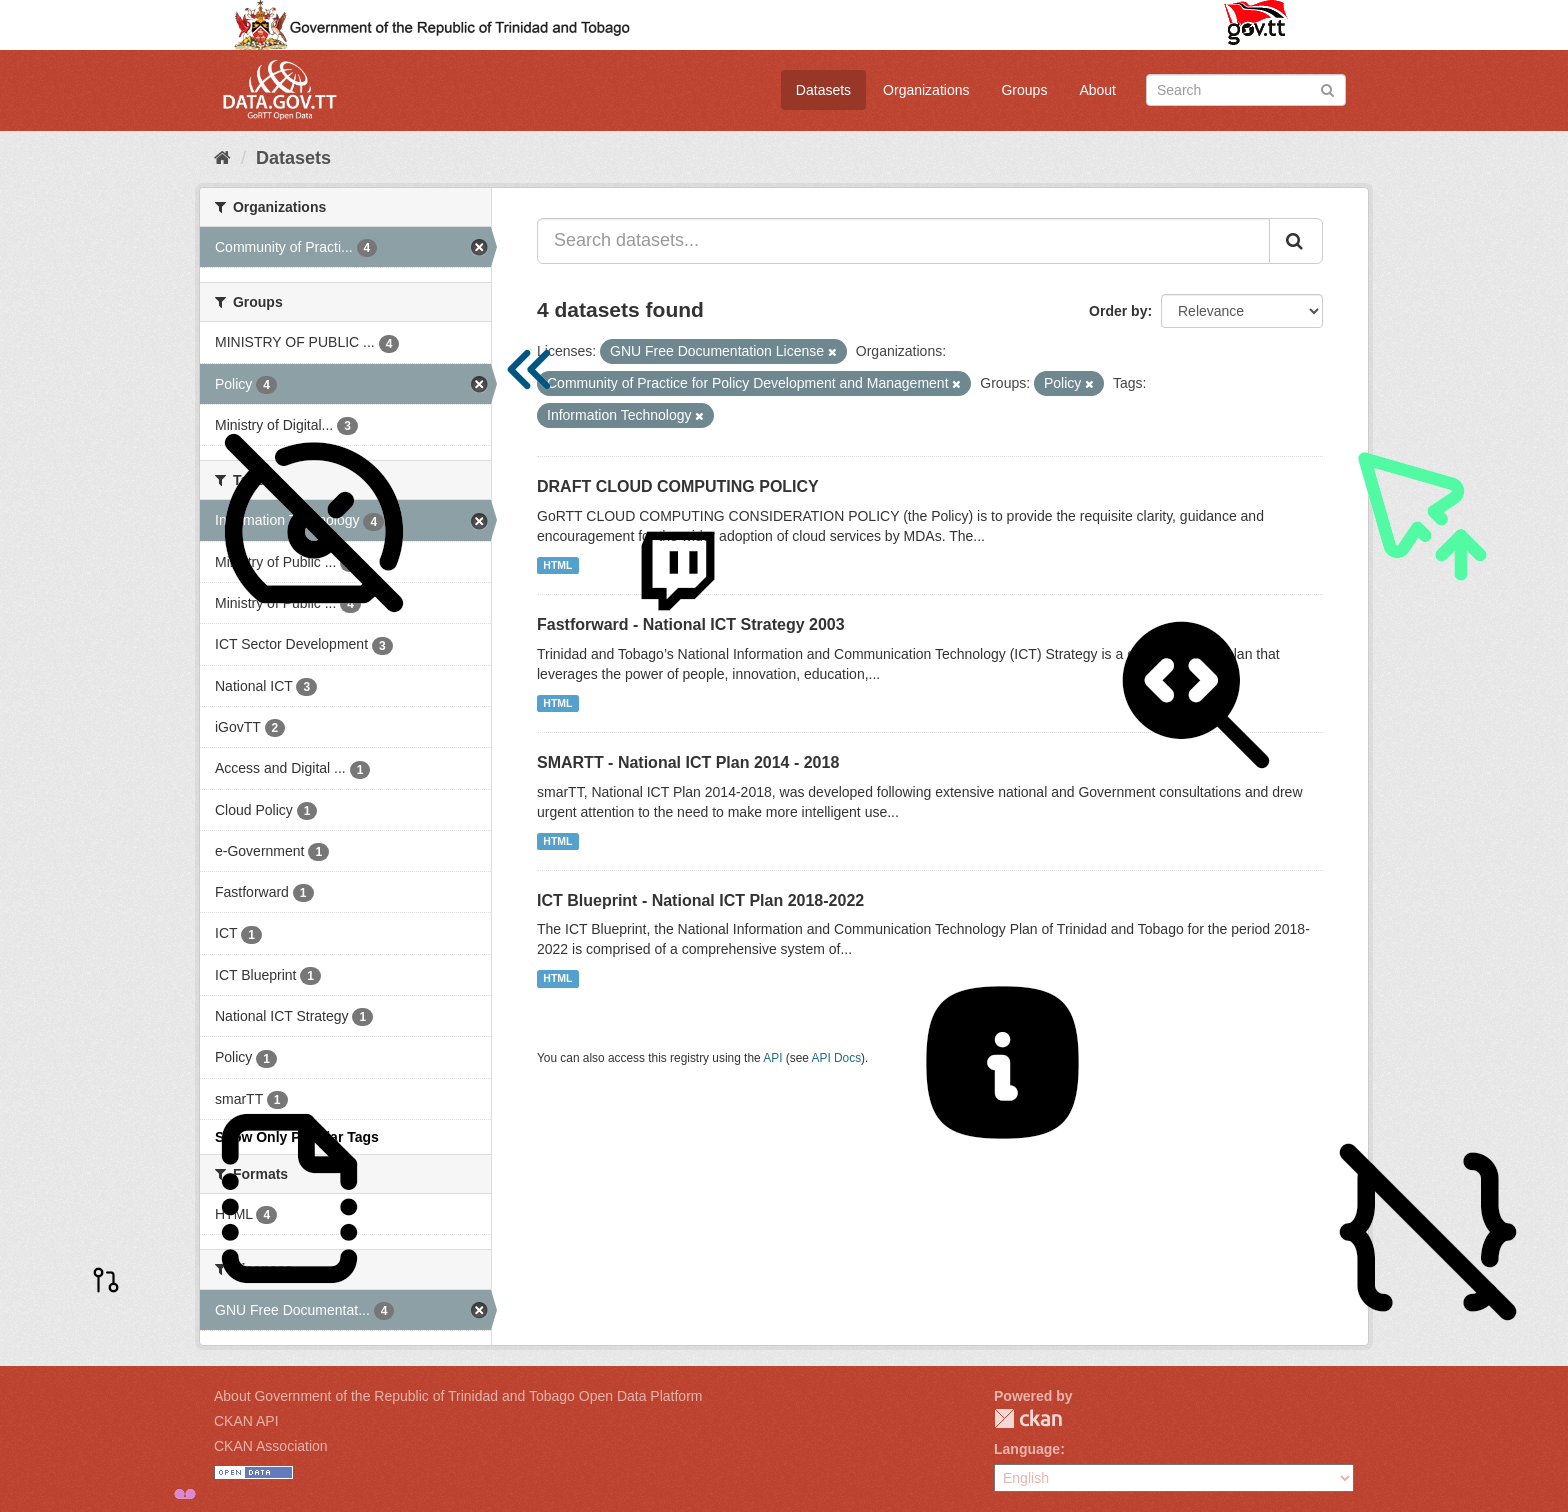 Image resolution: width=1568 pixels, height=1512 pixels. I want to click on indicates audio or video recording in progress, so click(185, 1494).